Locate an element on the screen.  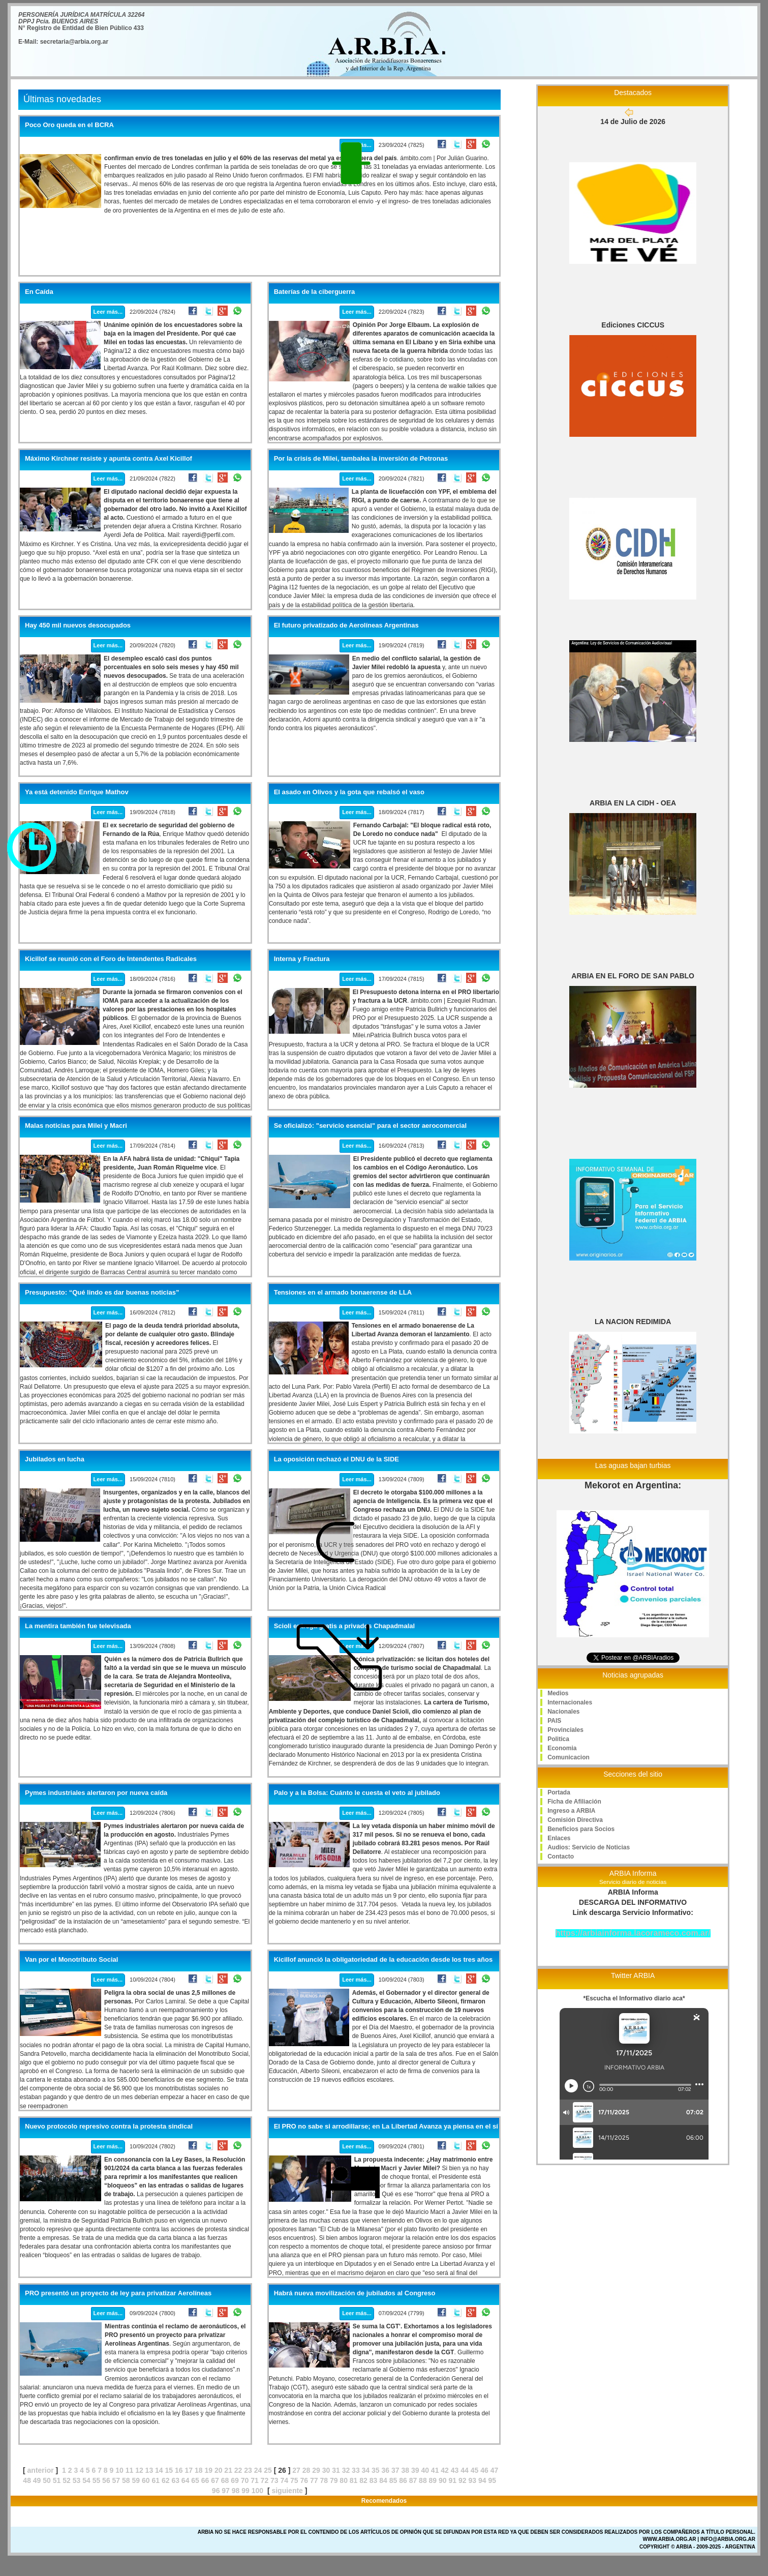
indicates escalator going down is located at coordinates (339, 1657).